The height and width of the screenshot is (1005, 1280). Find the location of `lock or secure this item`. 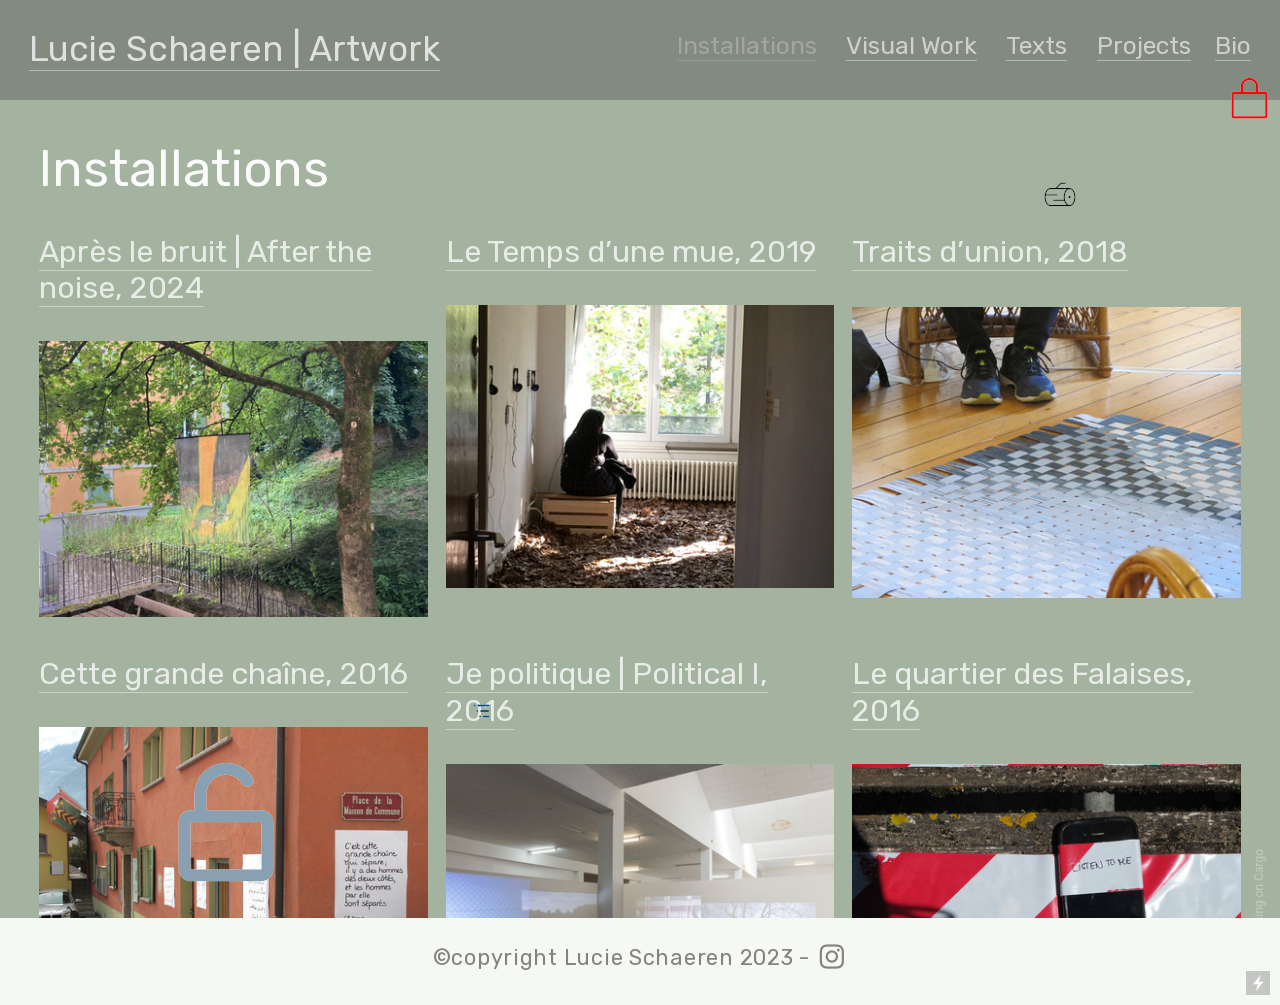

lock or secure this item is located at coordinates (1249, 100).